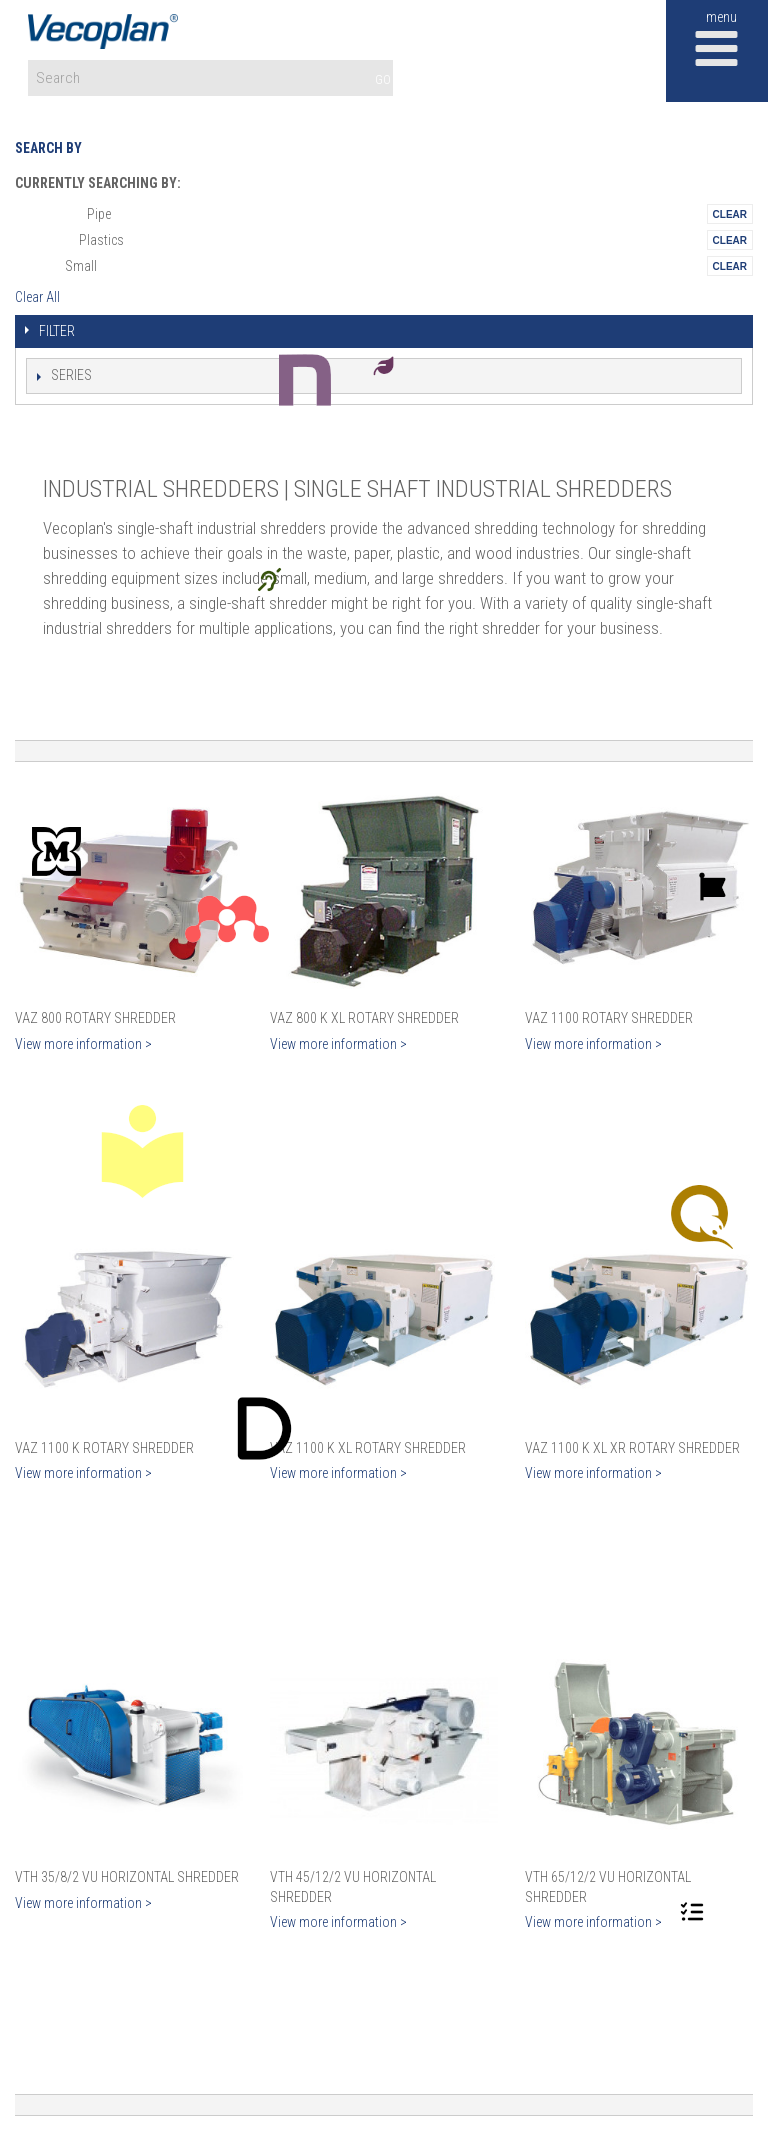  I want to click on represents the letter D in text or keyboard input, so click(264, 1428).